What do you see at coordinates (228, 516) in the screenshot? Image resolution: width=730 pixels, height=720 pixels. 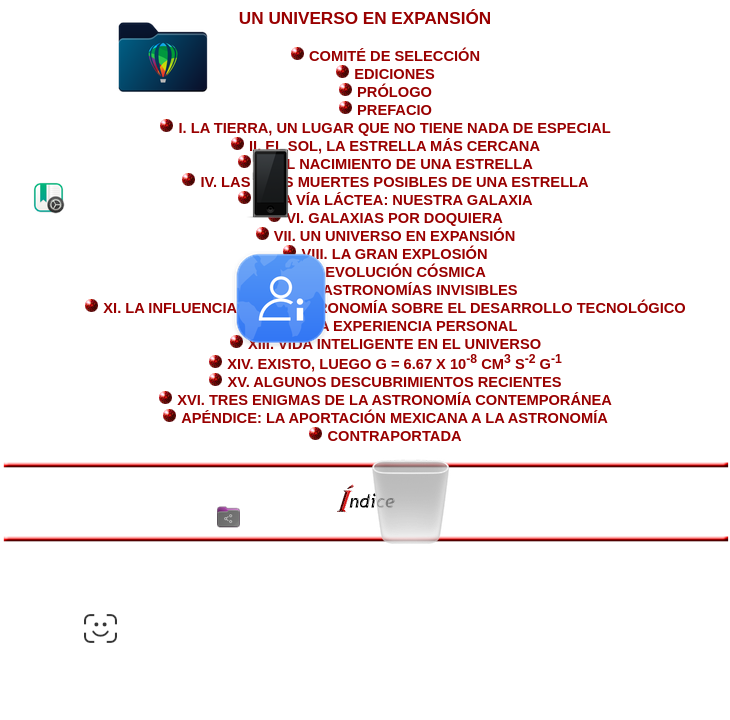 I see `open your public shared folder` at bounding box center [228, 516].